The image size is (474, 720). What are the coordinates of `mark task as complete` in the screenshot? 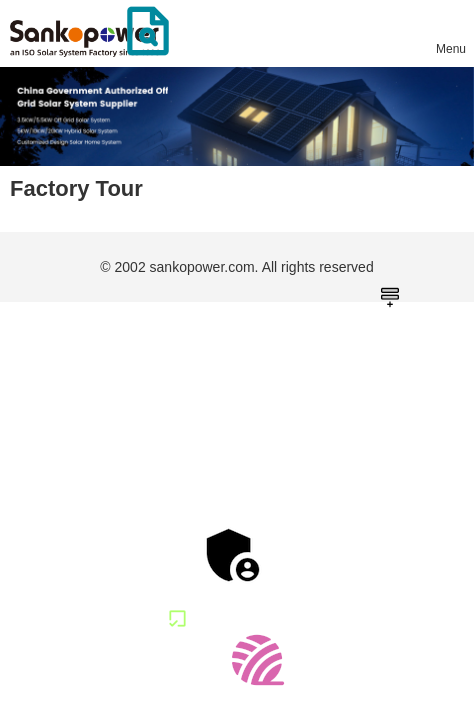 It's located at (177, 618).